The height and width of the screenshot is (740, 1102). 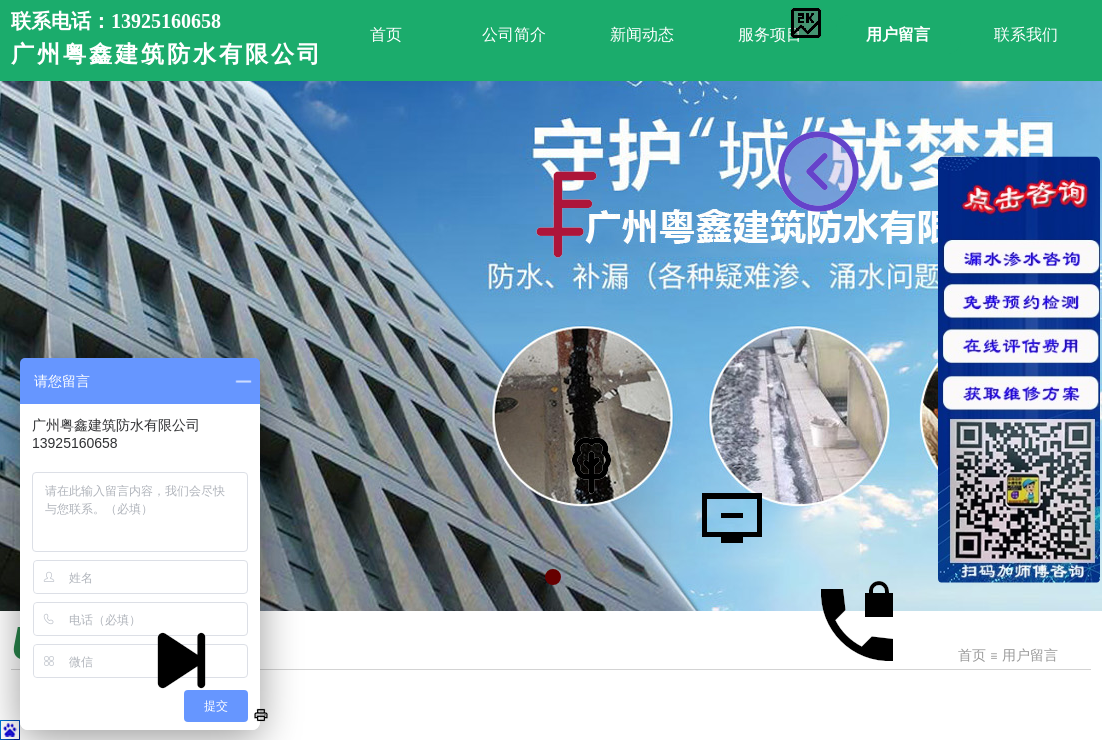 I want to click on view parks or nature areas nearby, so click(x=591, y=465).